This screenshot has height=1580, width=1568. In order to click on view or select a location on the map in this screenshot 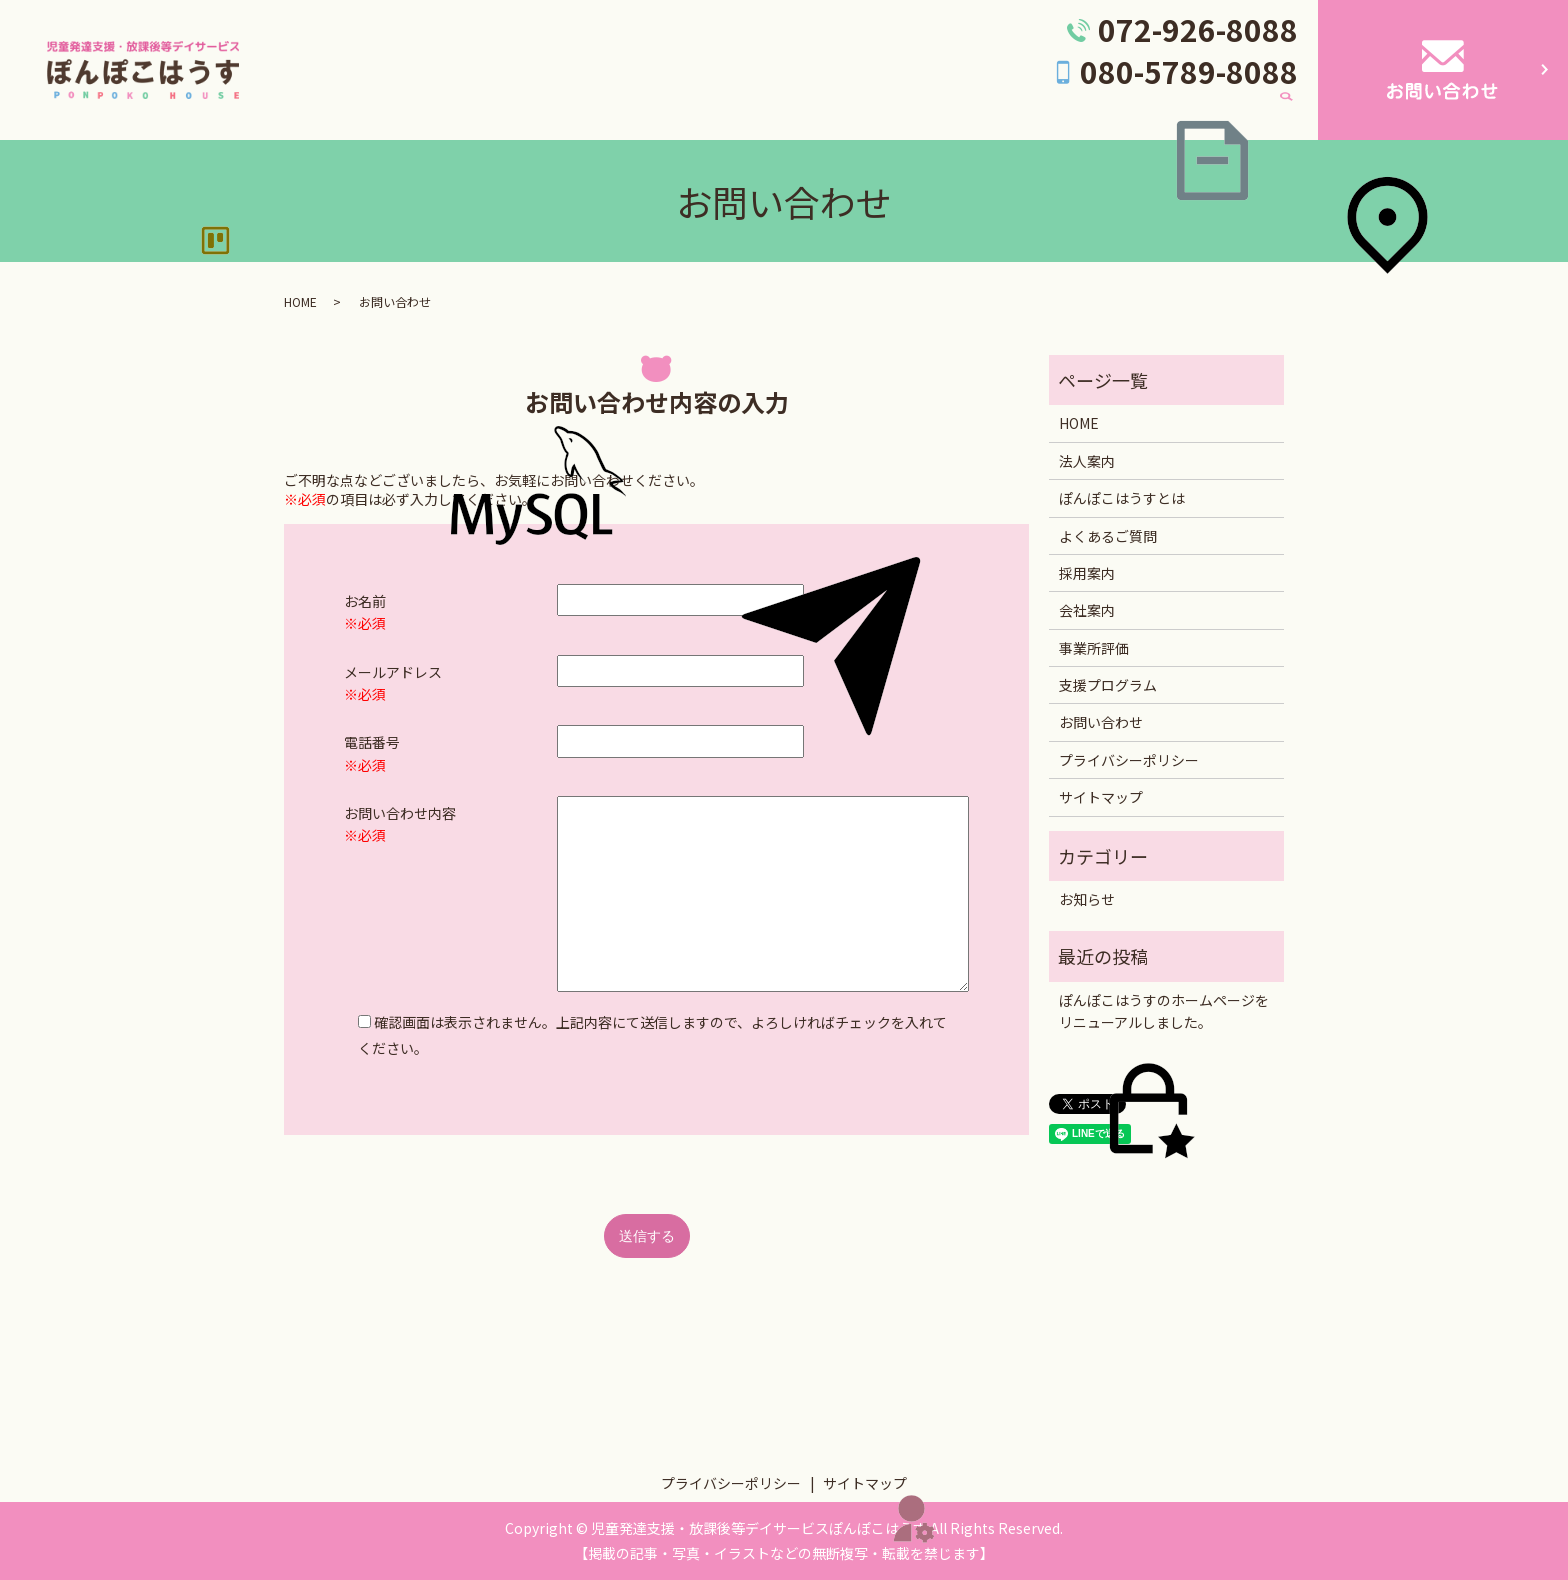, I will do `click(1387, 221)`.